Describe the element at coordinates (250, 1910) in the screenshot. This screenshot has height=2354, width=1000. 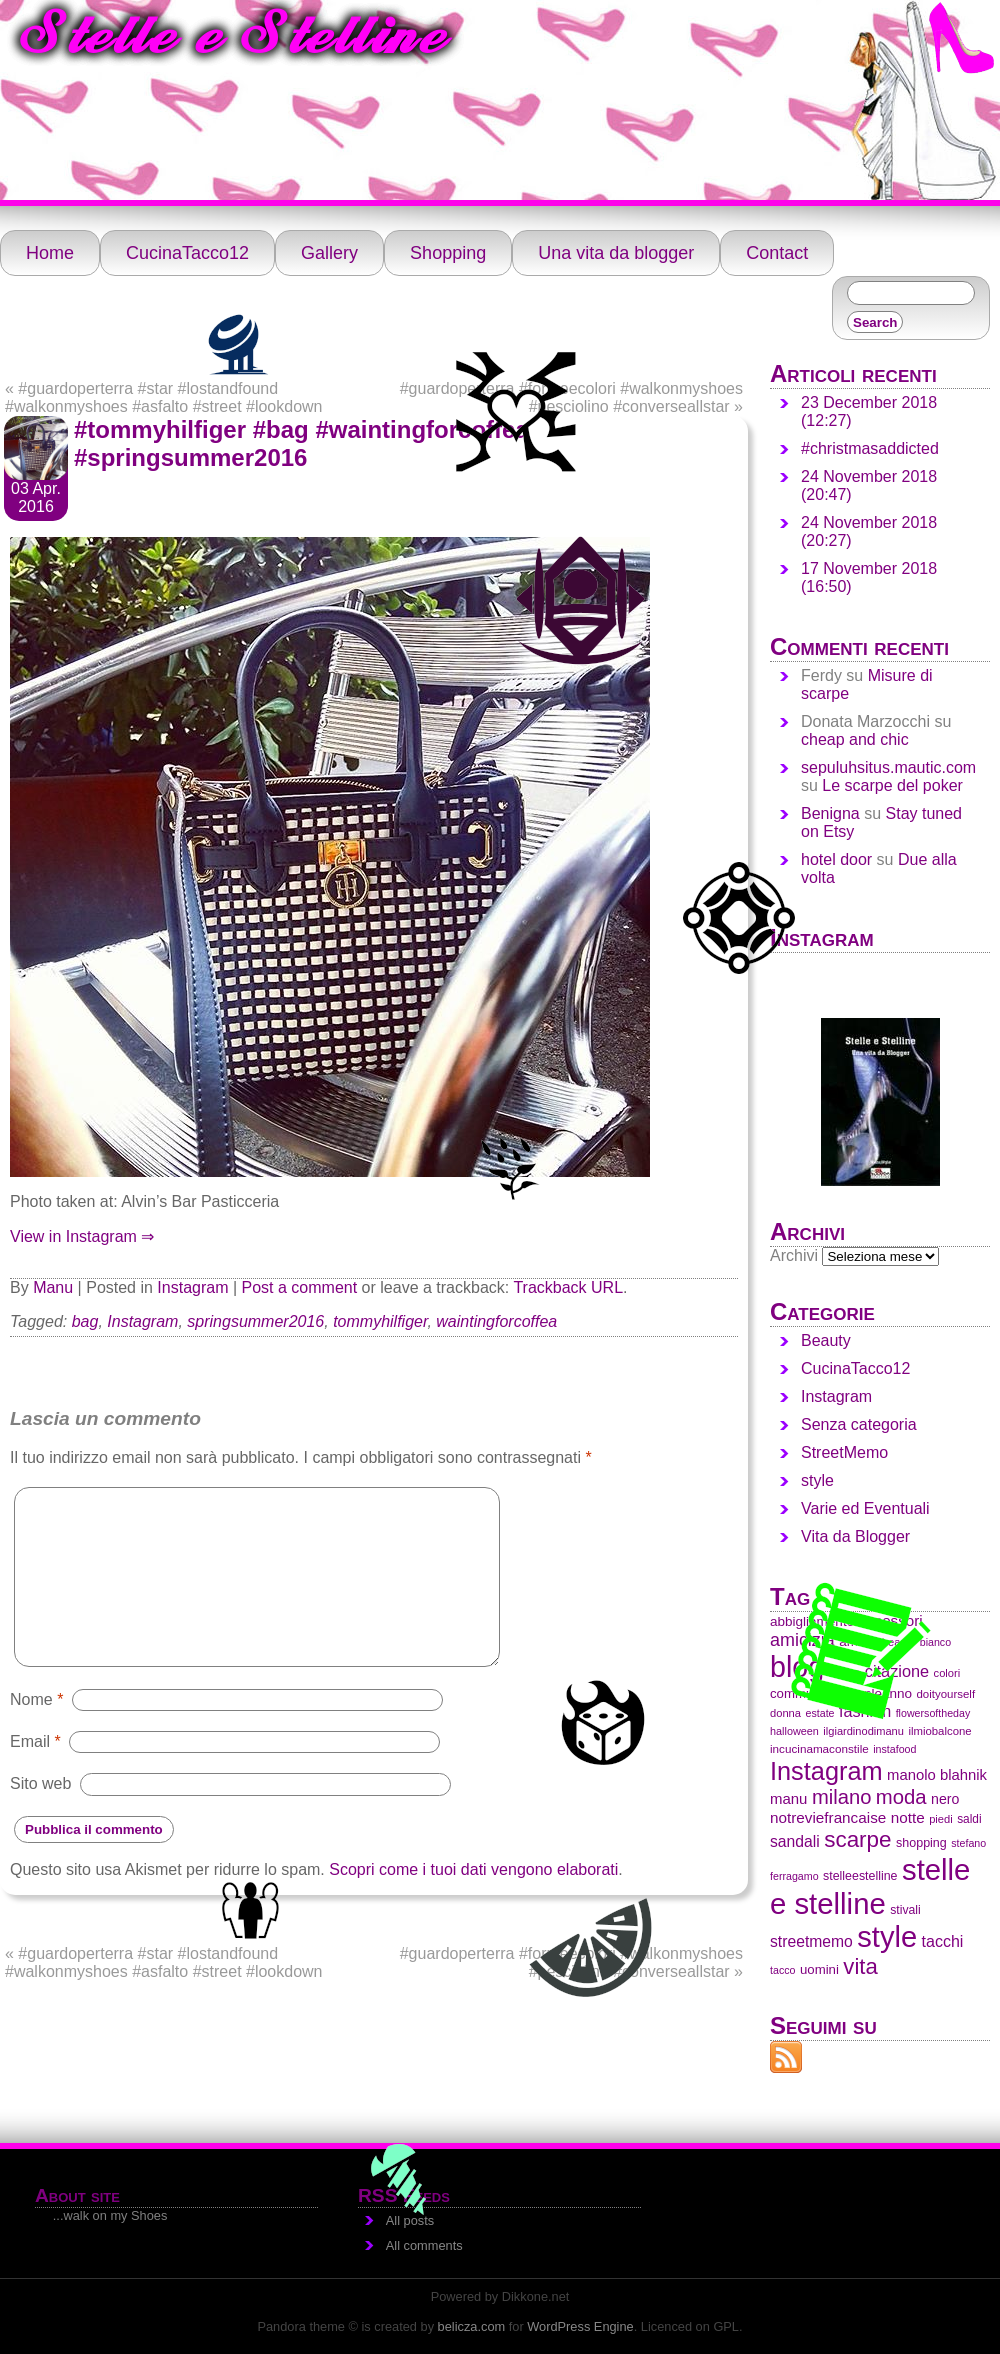
I see `switch to multiplayer or team mode` at that location.